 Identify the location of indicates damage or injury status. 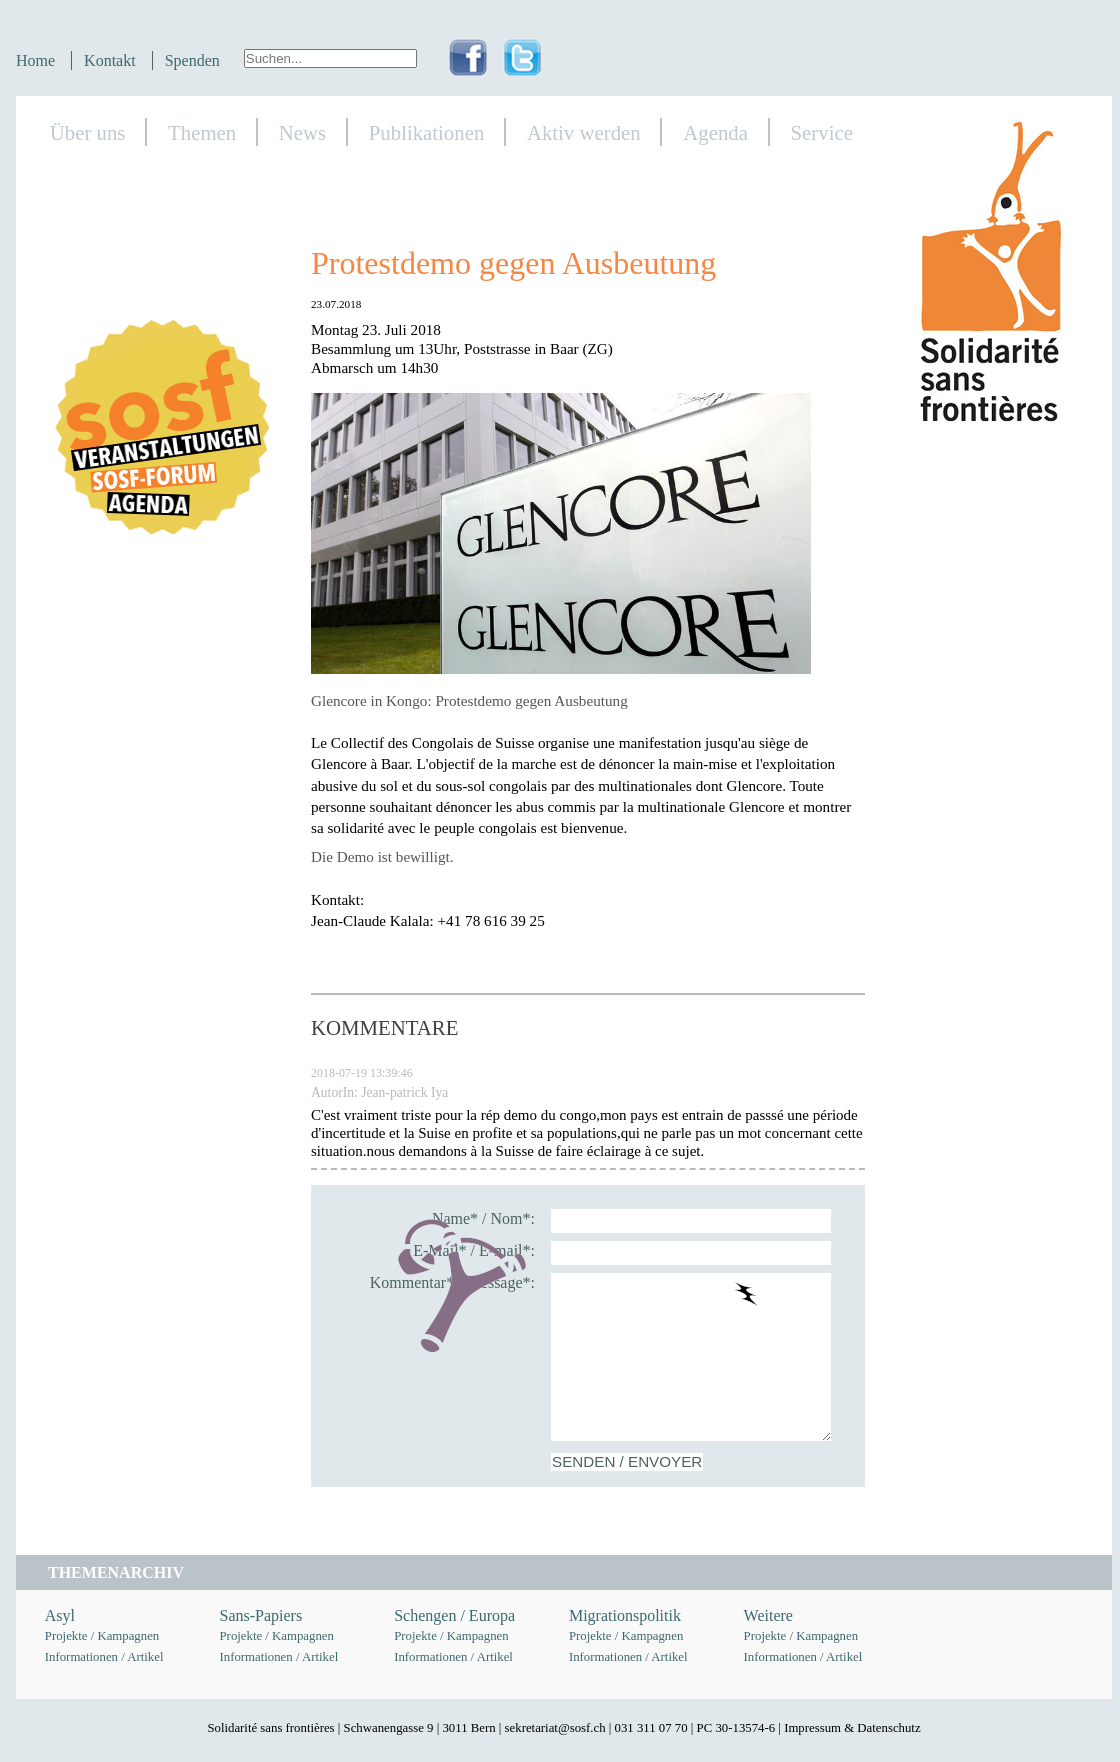
(746, 1294).